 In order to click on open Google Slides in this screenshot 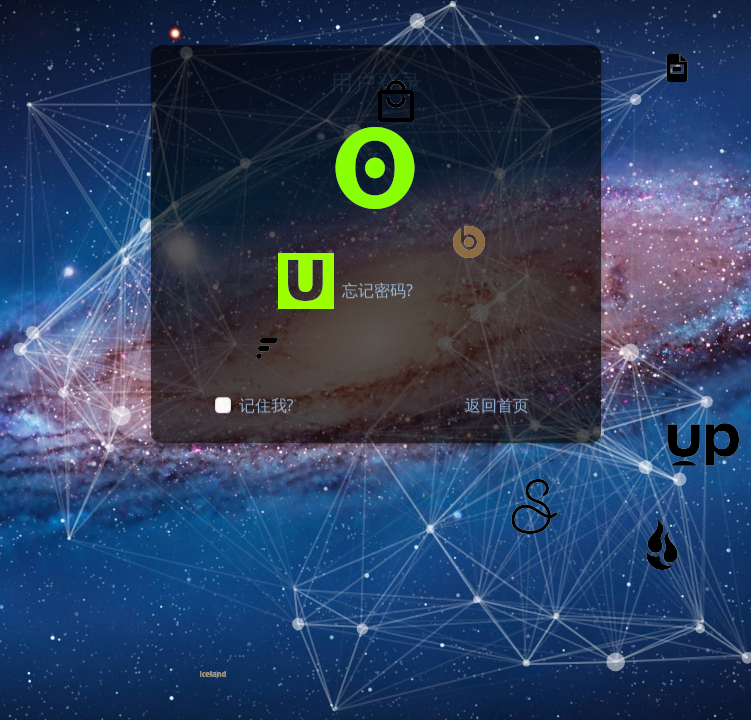, I will do `click(677, 68)`.